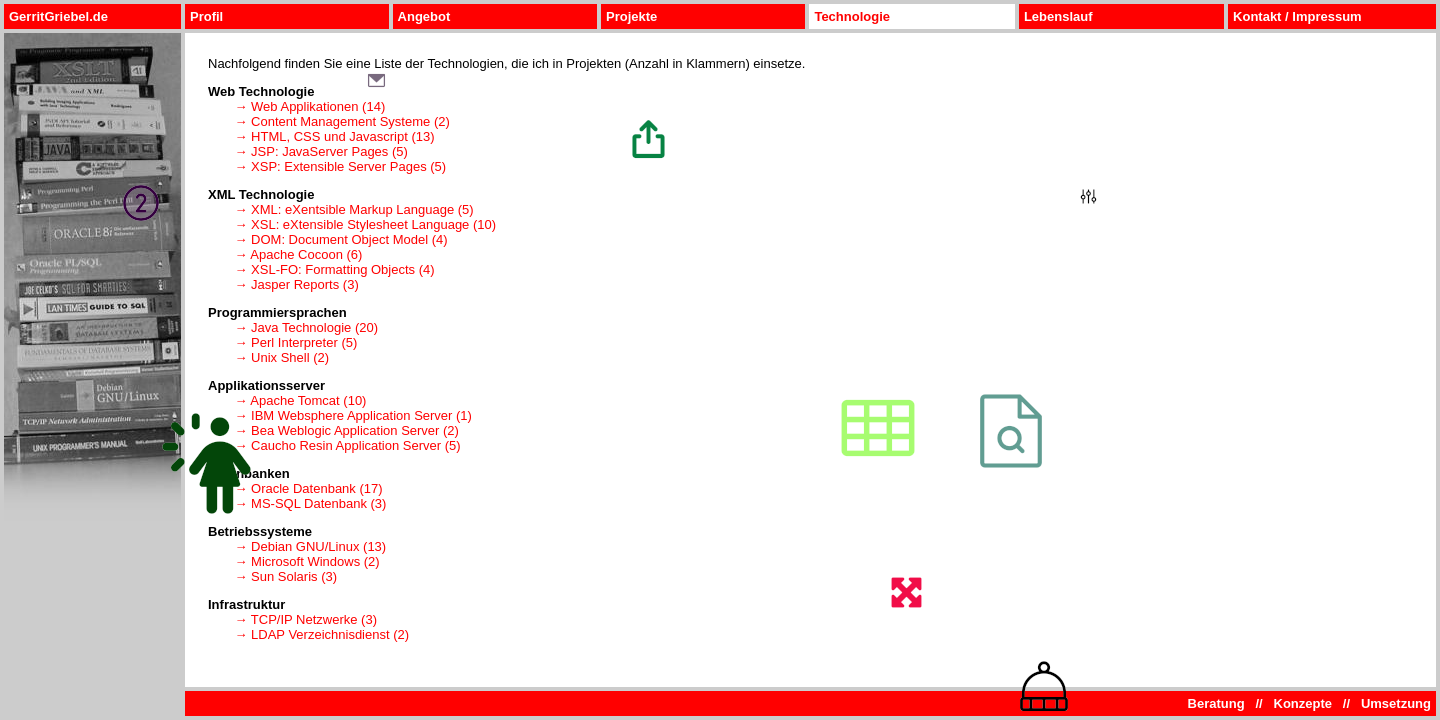 The image size is (1440, 720). I want to click on indicates step two in a multi-step process, so click(141, 203).